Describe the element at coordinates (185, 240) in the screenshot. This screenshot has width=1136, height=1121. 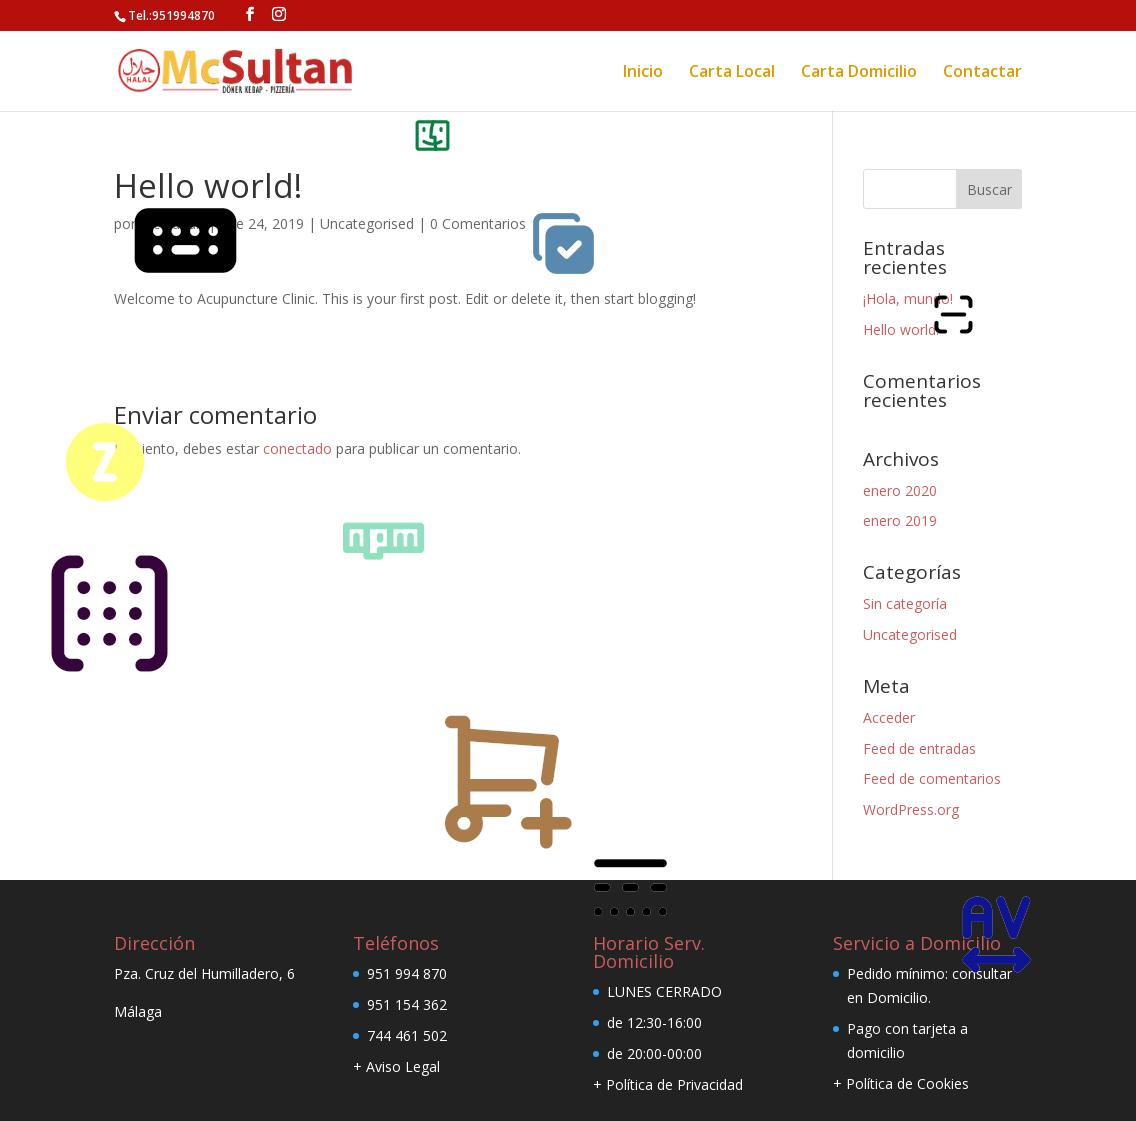
I see `open the on-screen keyboard` at that location.